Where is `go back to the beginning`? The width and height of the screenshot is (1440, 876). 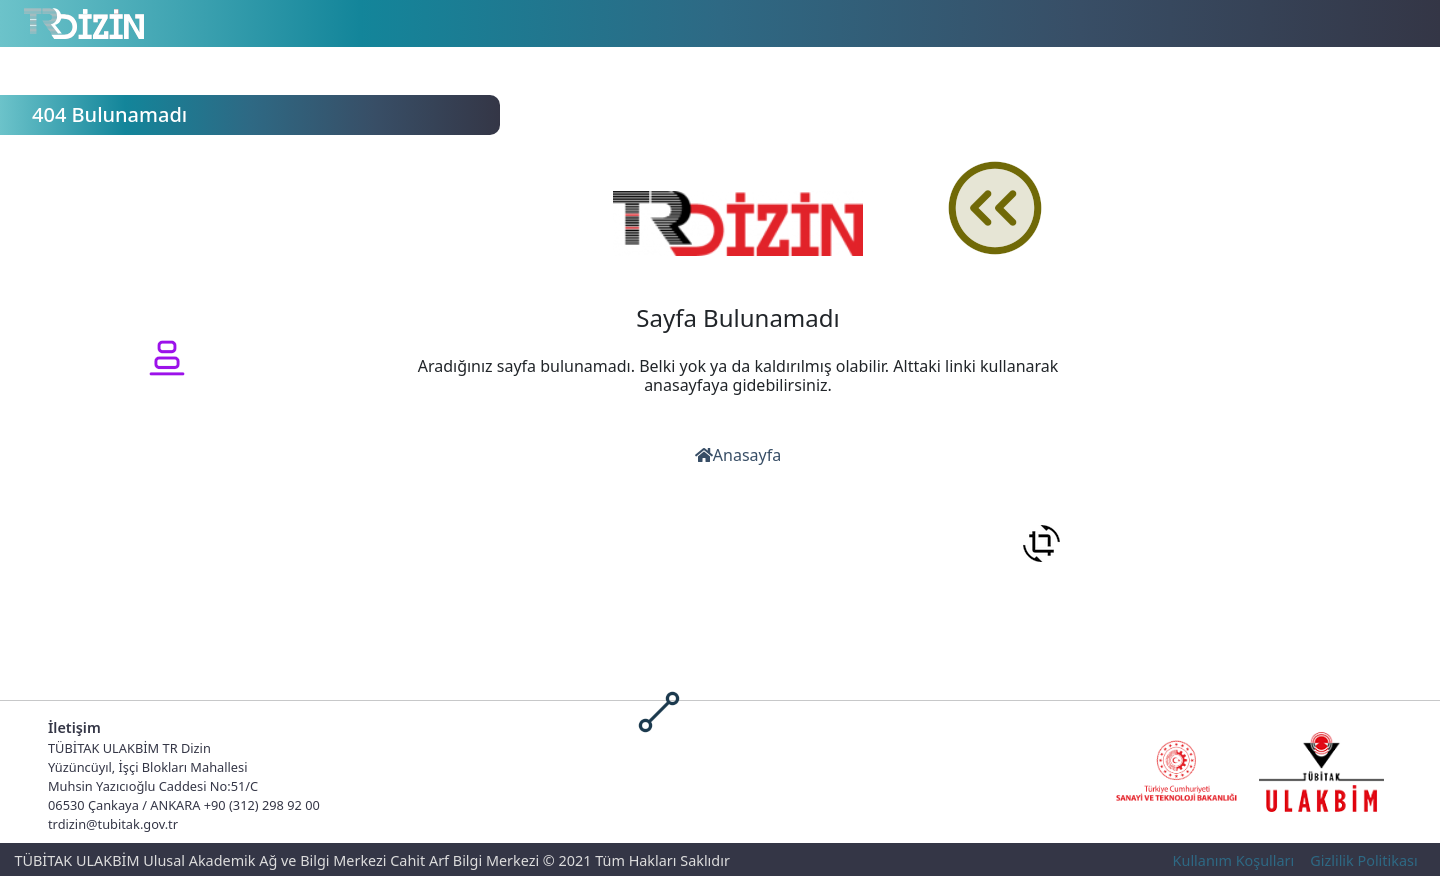
go back to the beginning is located at coordinates (995, 208).